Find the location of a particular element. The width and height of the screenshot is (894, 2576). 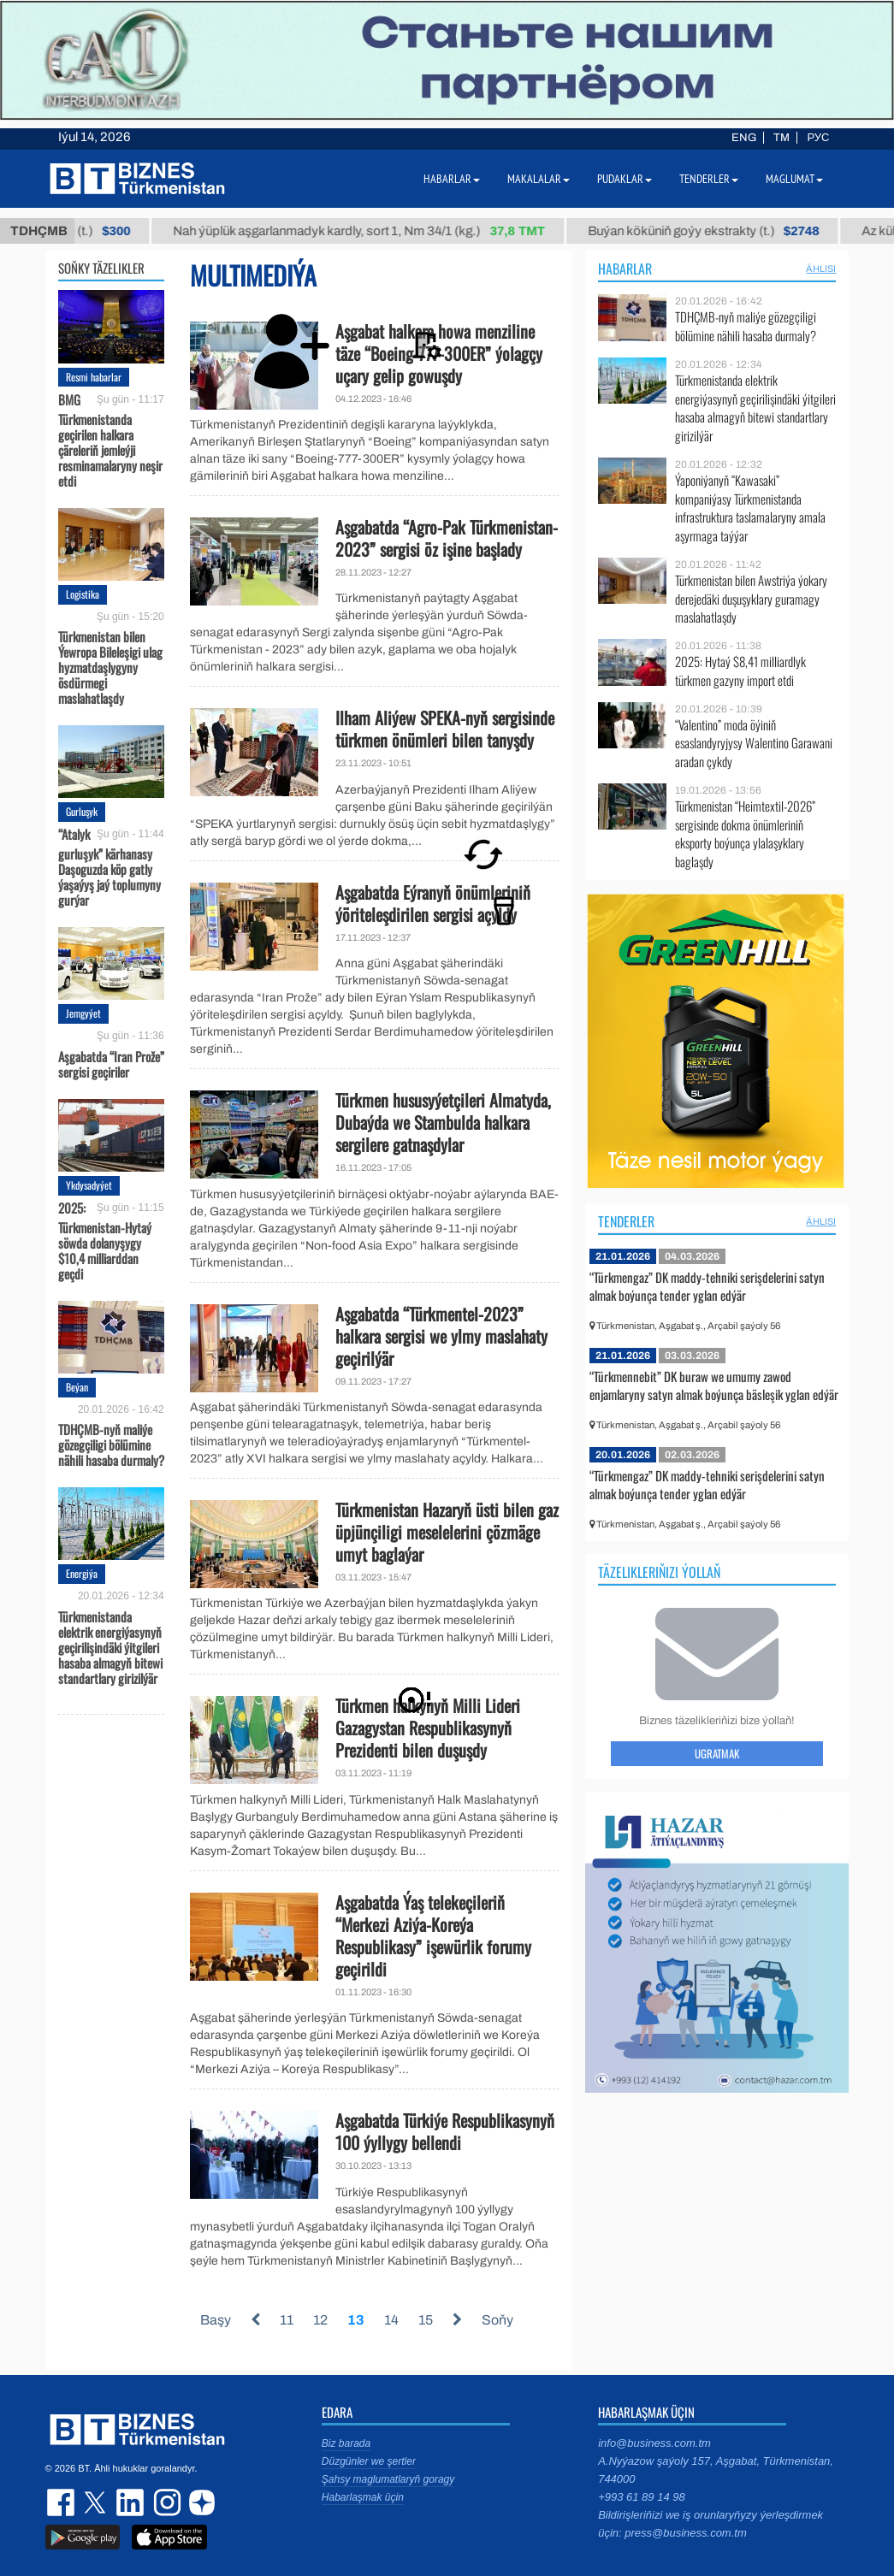

adjust room or space preferences is located at coordinates (425, 345).